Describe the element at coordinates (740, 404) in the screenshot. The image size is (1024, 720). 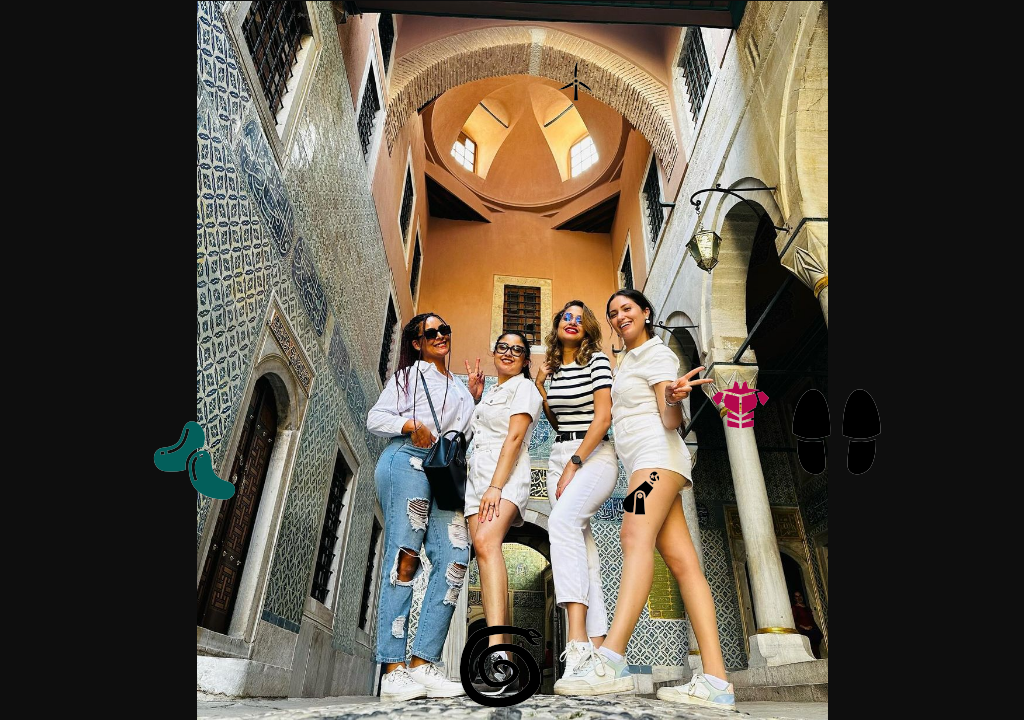
I see `equip shoulder armor to your character` at that location.